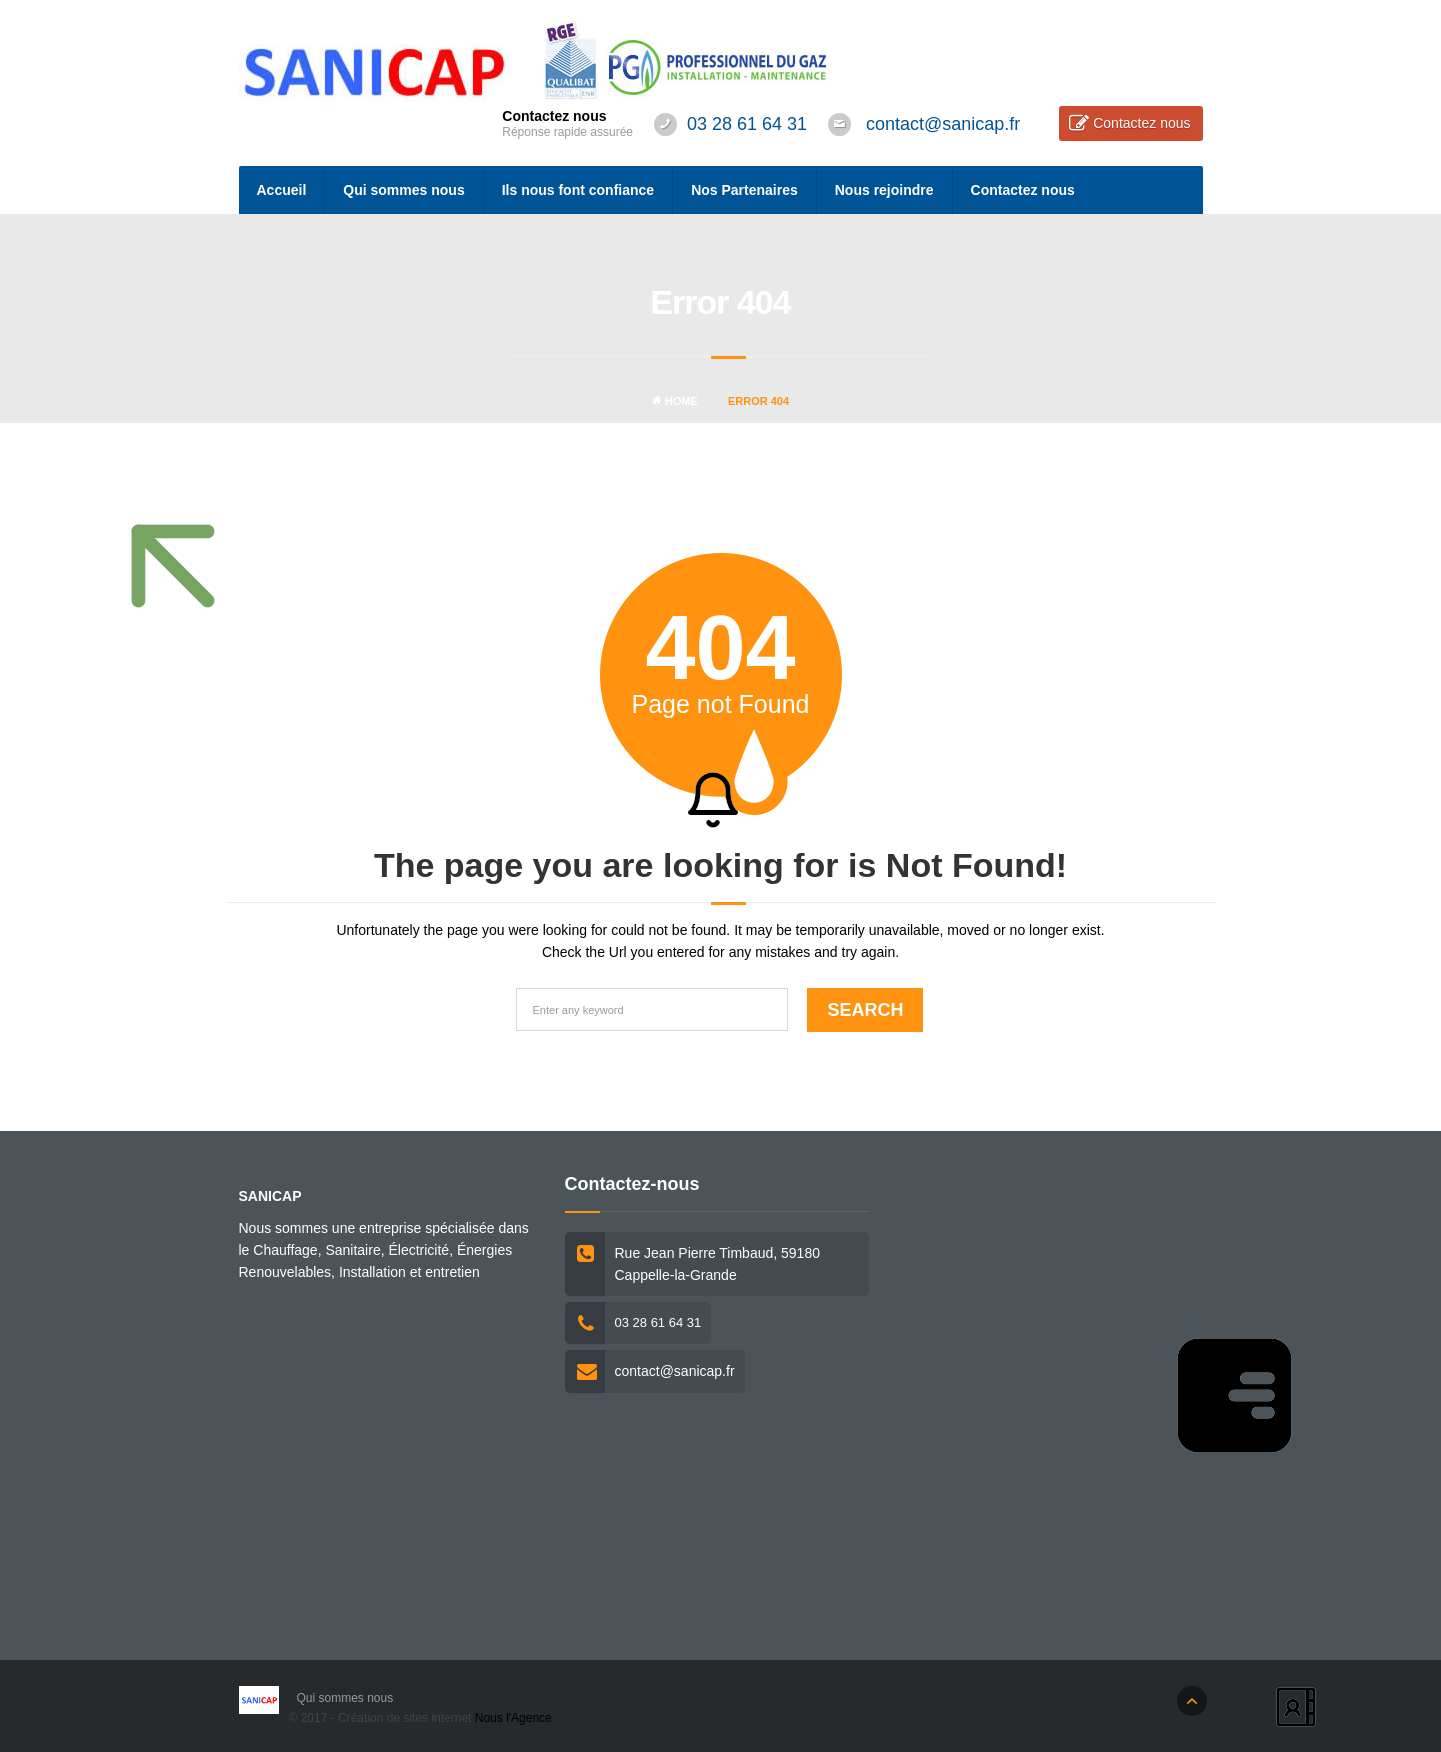 The width and height of the screenshot is (1441, 1752). Describe the element at coordinates (1296, 1707) in the screenshot. I see `open contacts or address book` at that location.